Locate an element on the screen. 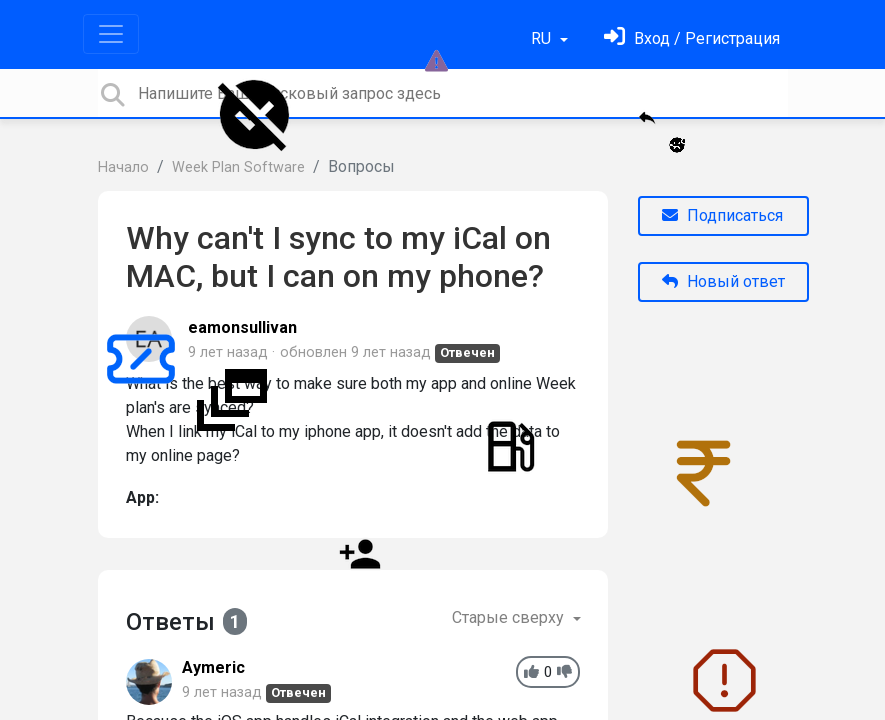 The height and width of the screenshot is (720, 885). indicates unpublished or draft content is located at coordinates (254, 114).